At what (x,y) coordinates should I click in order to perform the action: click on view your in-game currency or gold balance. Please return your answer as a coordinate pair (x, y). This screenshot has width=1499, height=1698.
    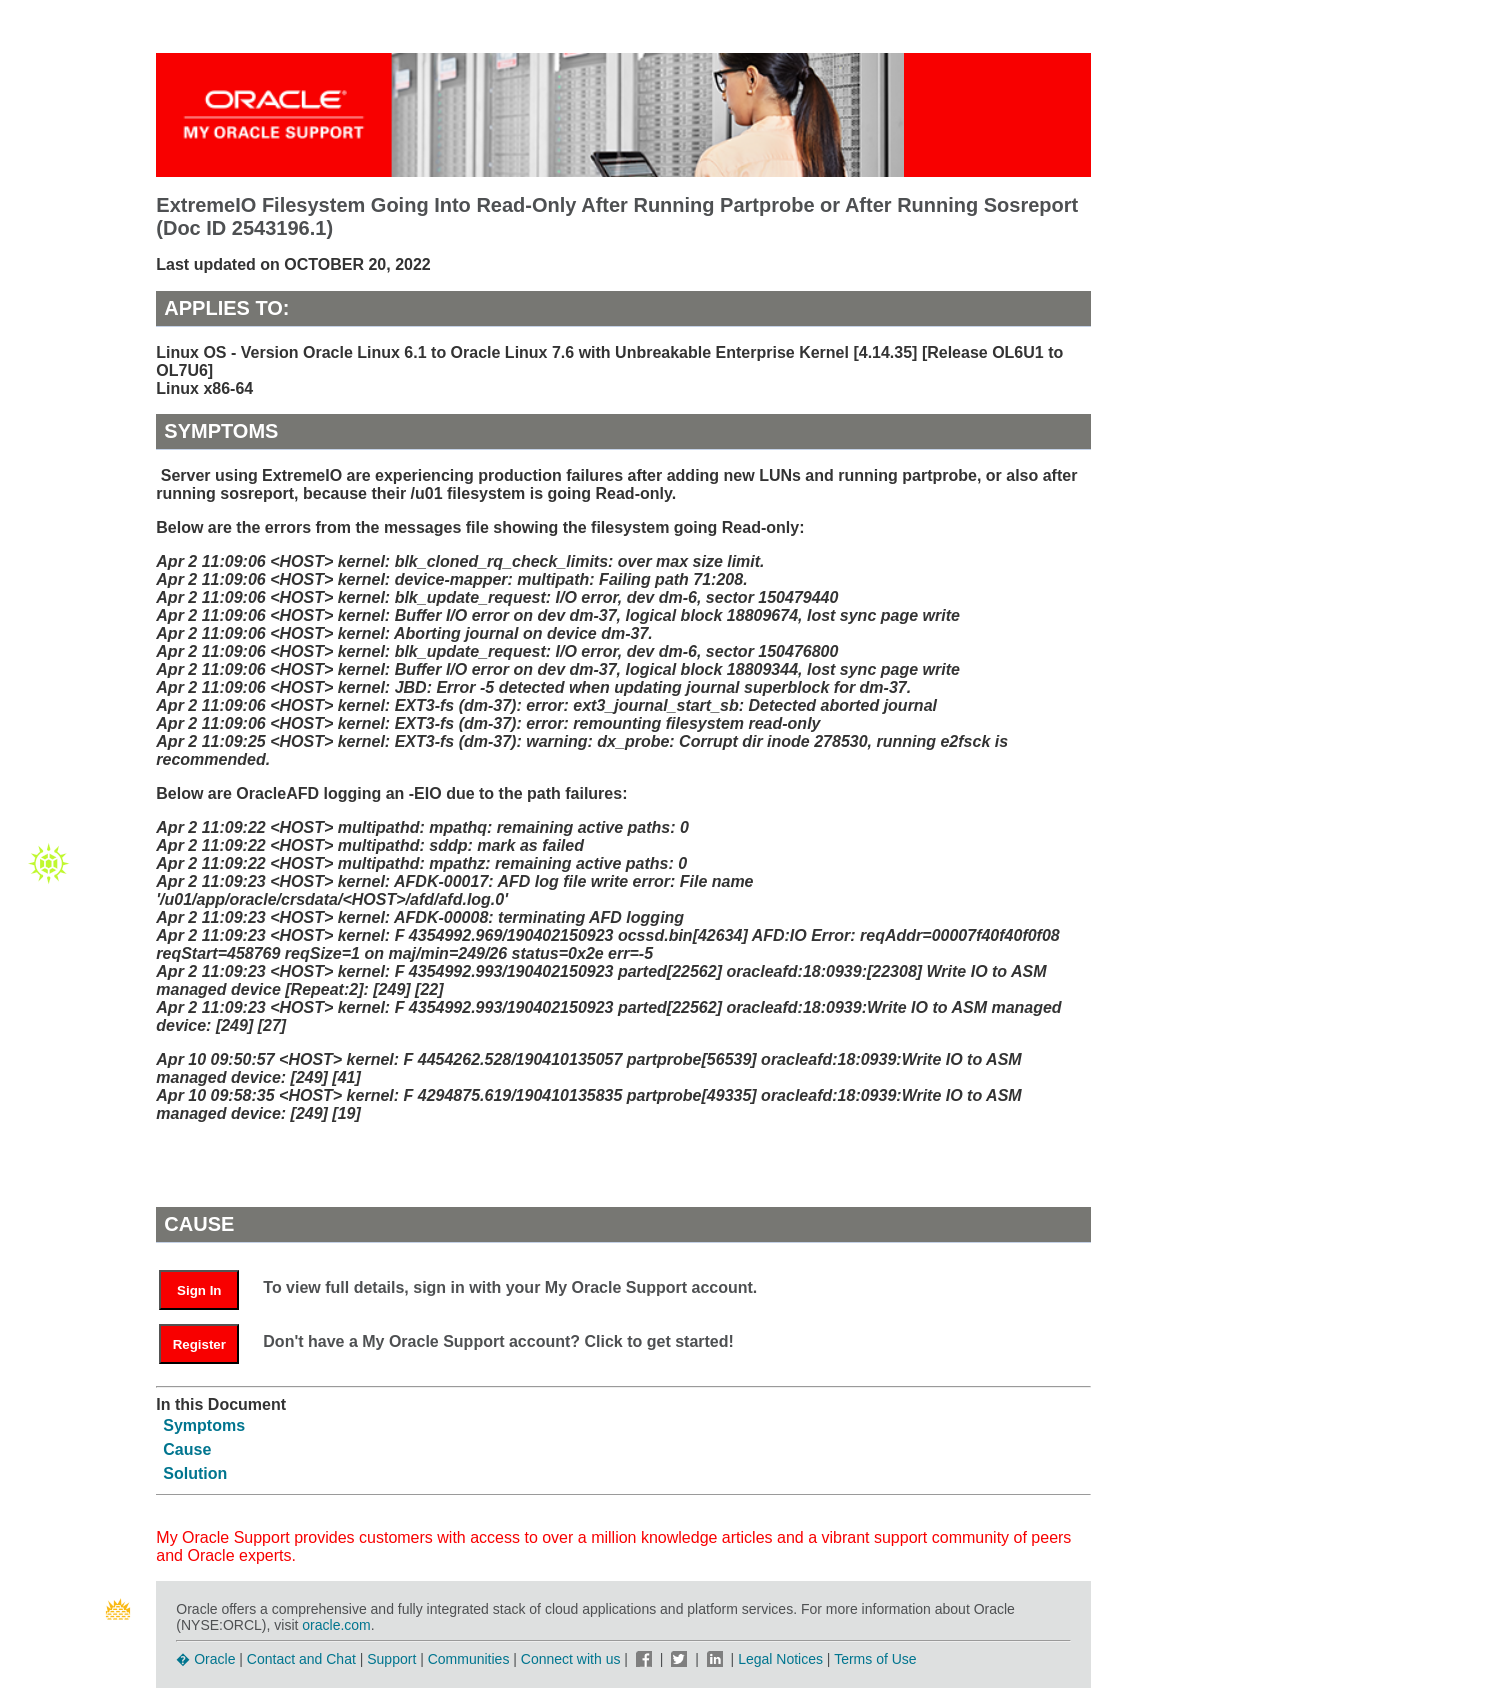
    Looking at the image, I should click on (118, 1608).